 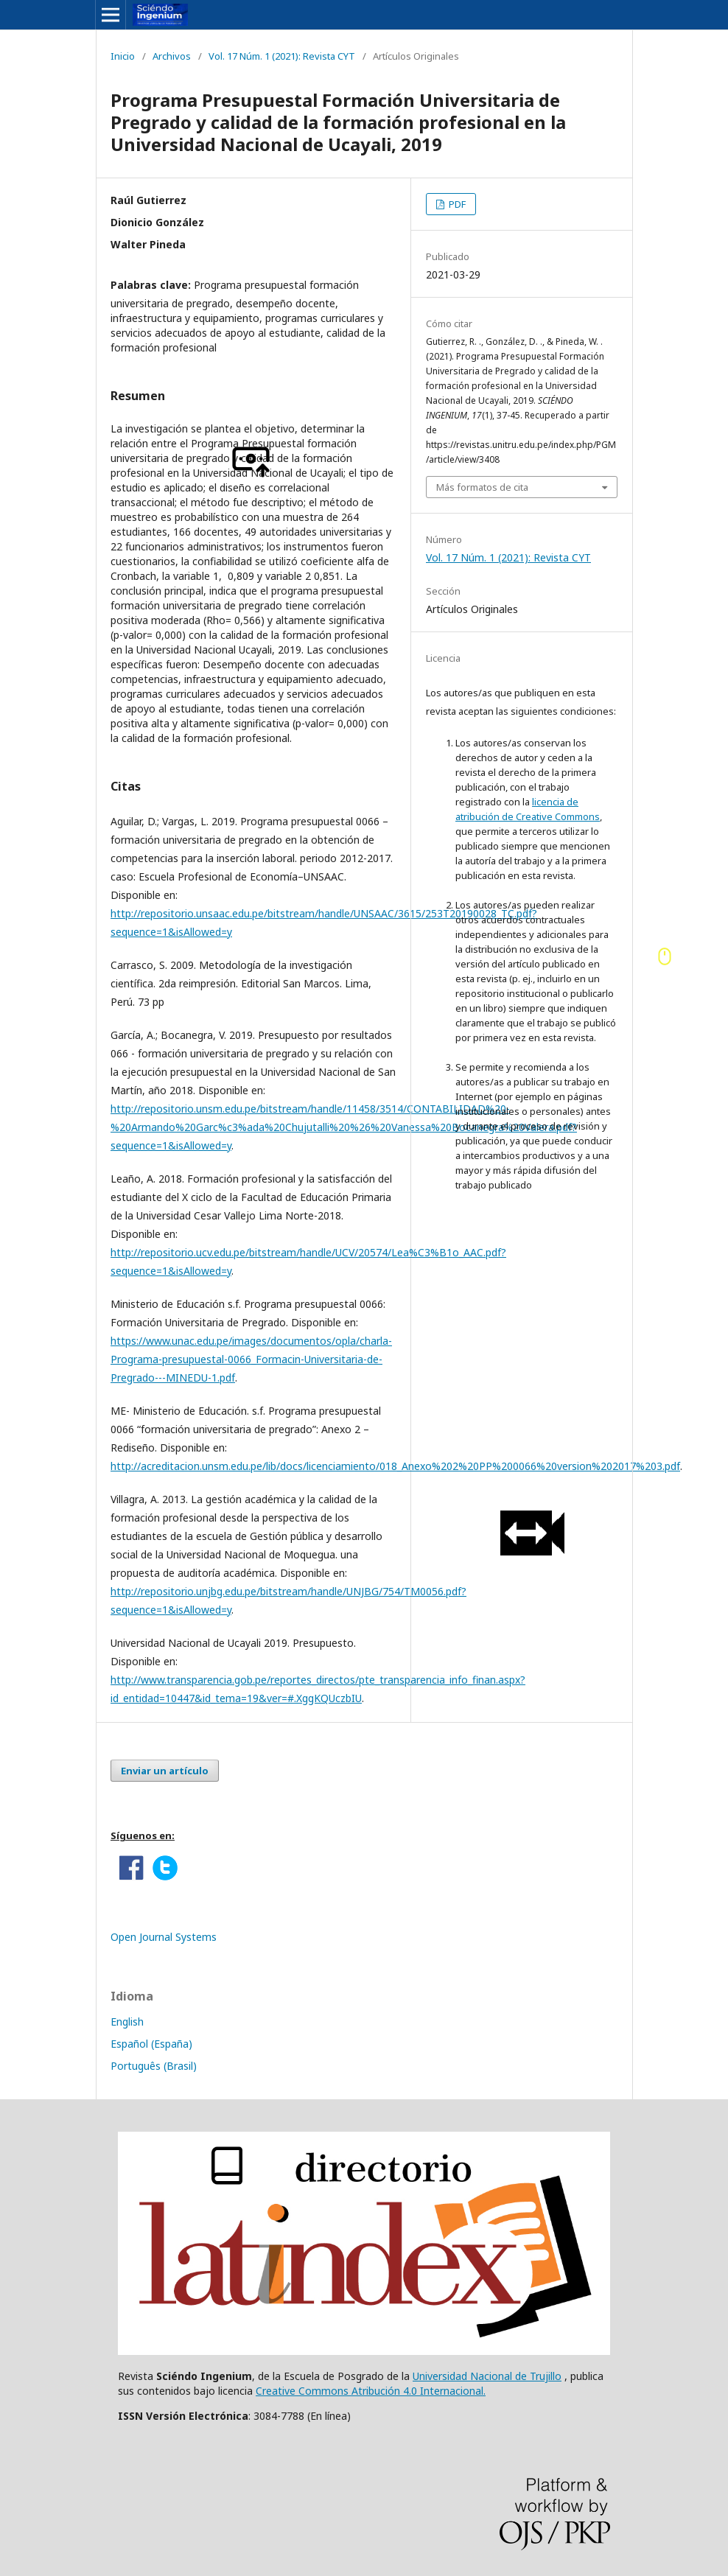 What do you see at coordinates (227, 2166) in the screenshot?
I see `open library or reading list` at bounding box center [227, 2166].